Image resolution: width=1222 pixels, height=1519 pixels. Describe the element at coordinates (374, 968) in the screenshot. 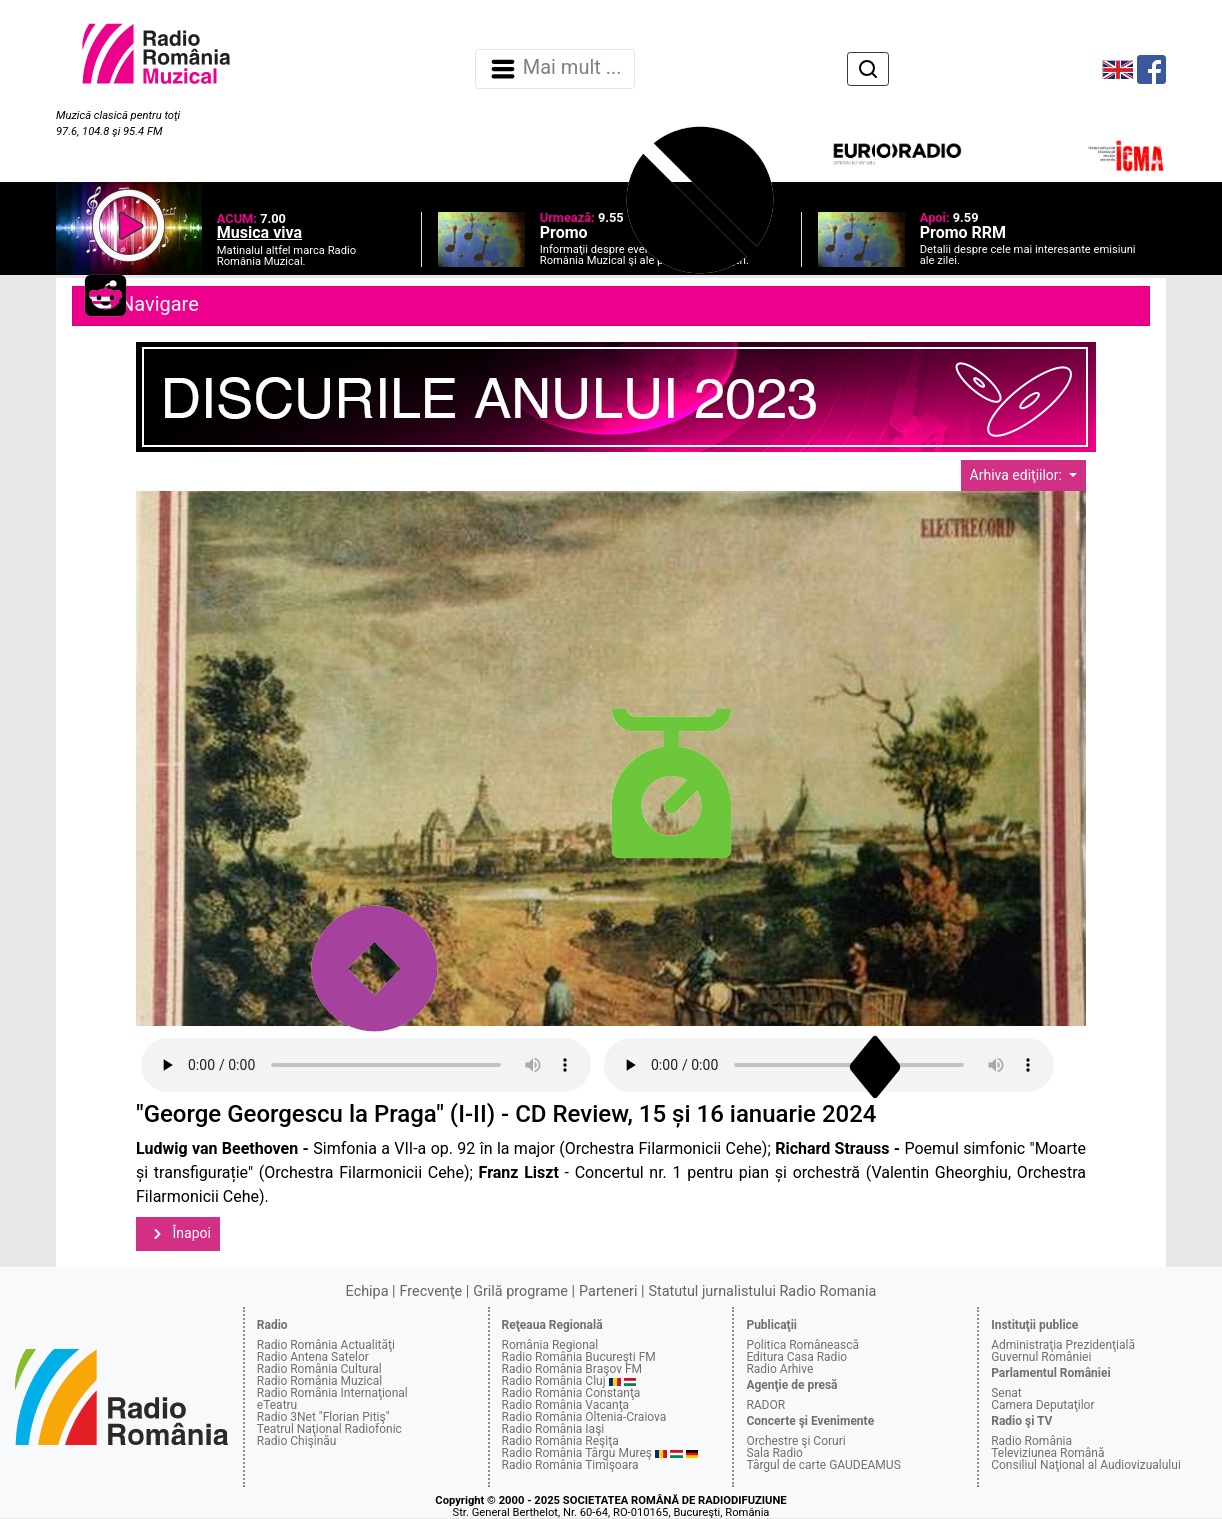

I see `view copper coin balance or currency` at that location.